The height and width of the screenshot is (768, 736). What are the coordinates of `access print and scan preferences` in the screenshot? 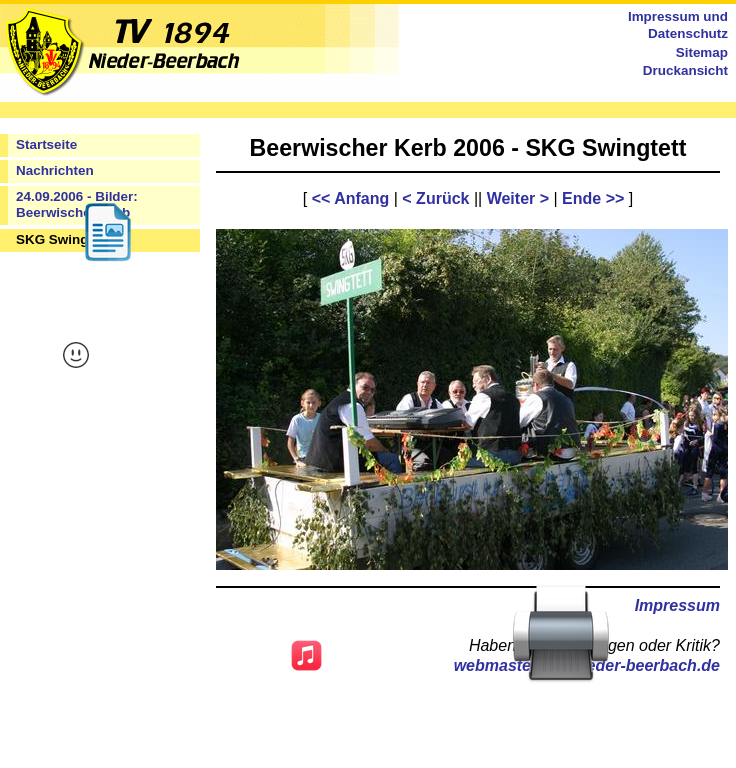 It's located at (561, 633).